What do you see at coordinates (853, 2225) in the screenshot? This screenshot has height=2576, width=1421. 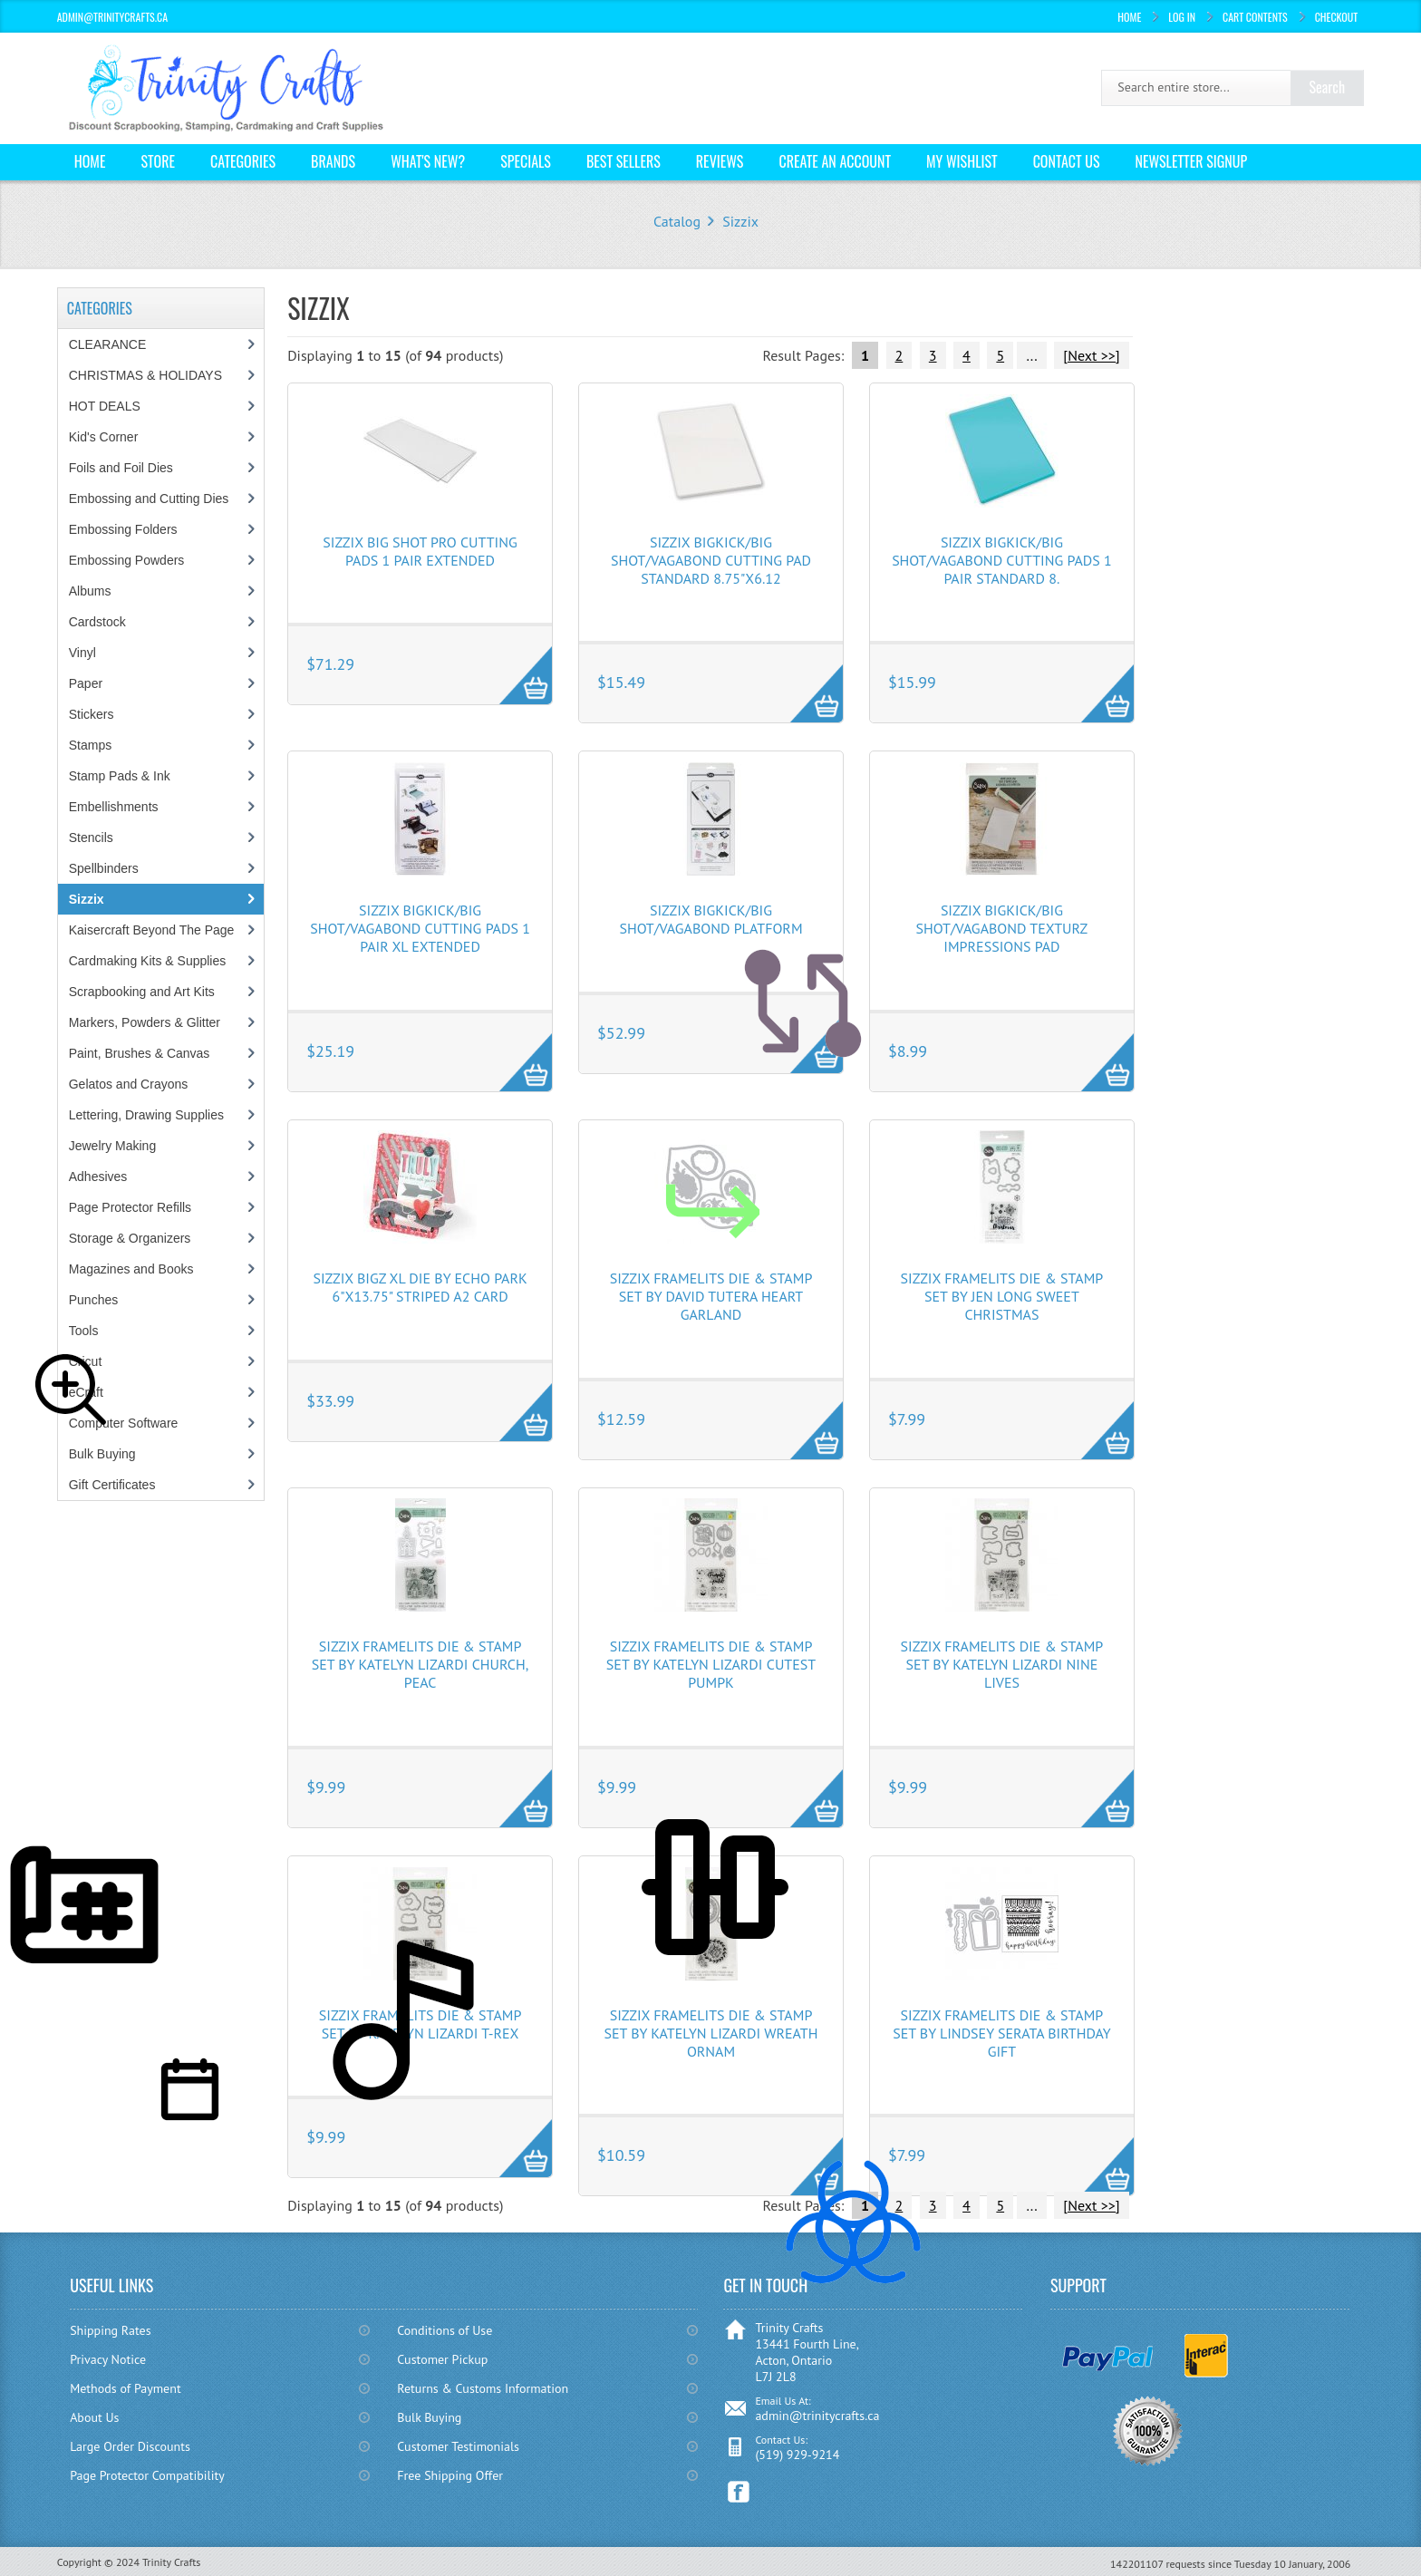 I see `indicates hazardous or dangerous content` at bounding box center [853, 2225].